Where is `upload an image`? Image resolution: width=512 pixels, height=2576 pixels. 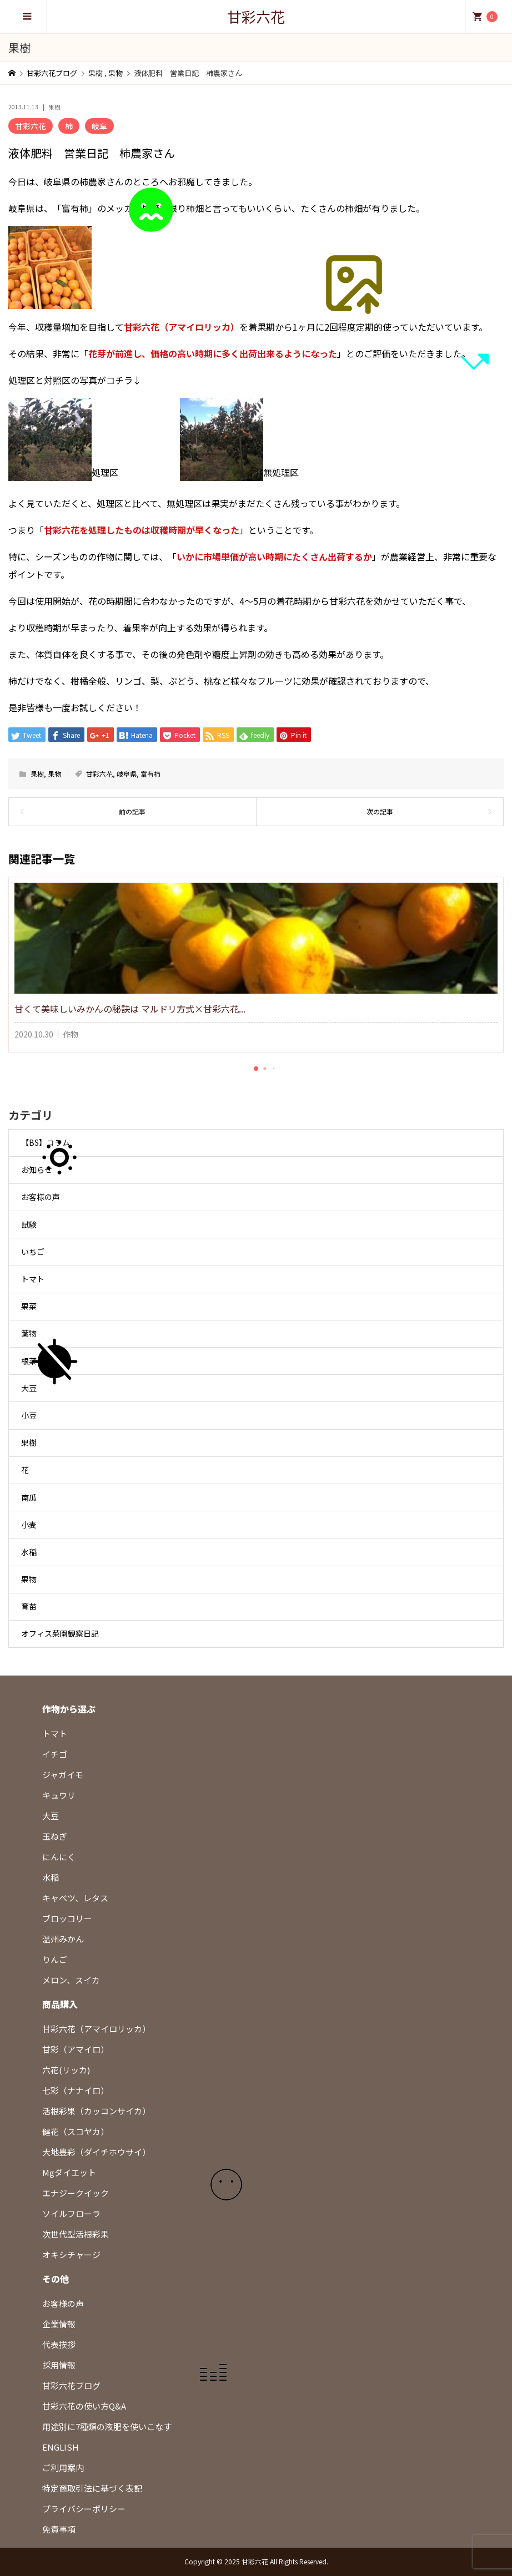
upload an image is located at coordinates (354, 283).